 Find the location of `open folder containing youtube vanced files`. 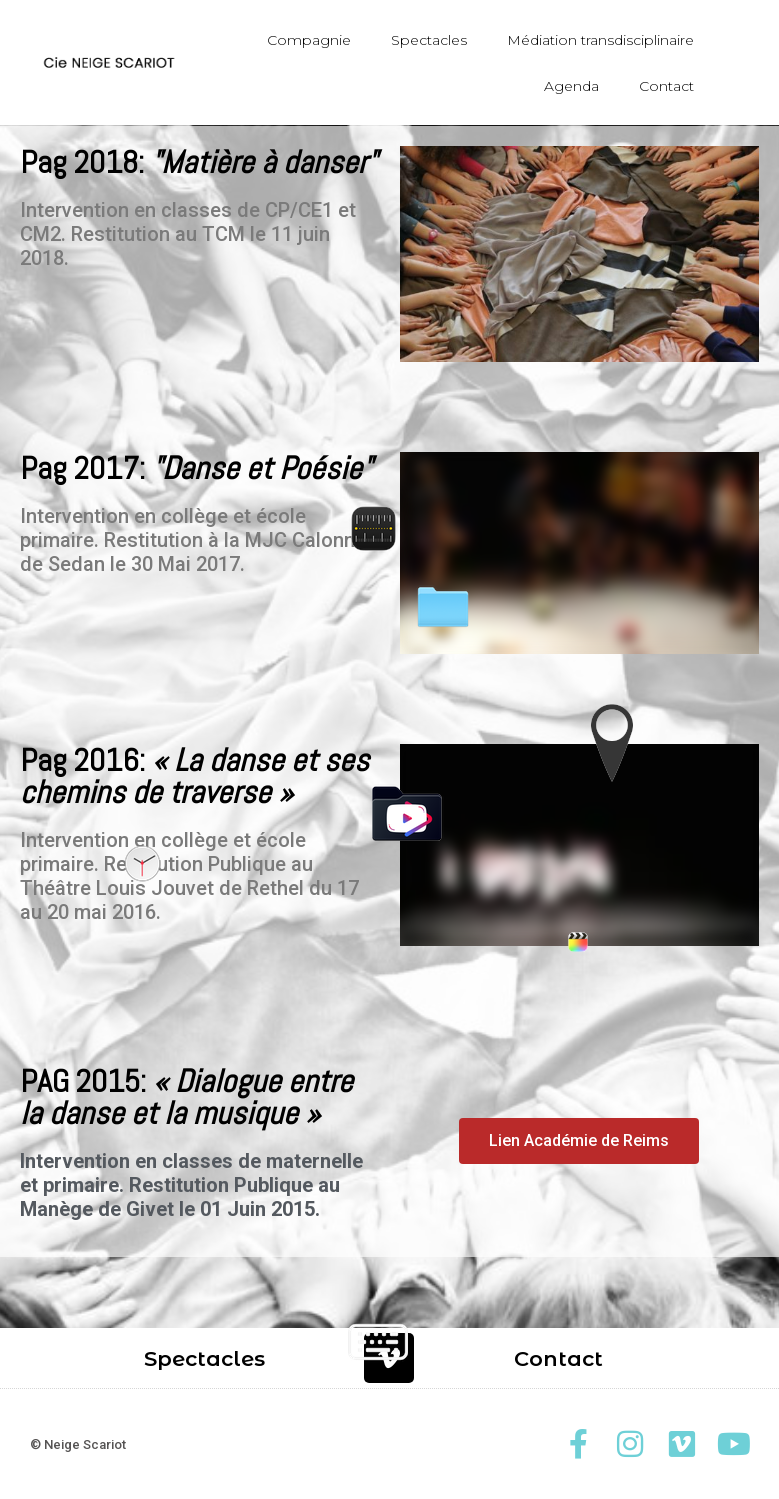

open folder containing youtube vanced files is located at coordinates (406, 815).